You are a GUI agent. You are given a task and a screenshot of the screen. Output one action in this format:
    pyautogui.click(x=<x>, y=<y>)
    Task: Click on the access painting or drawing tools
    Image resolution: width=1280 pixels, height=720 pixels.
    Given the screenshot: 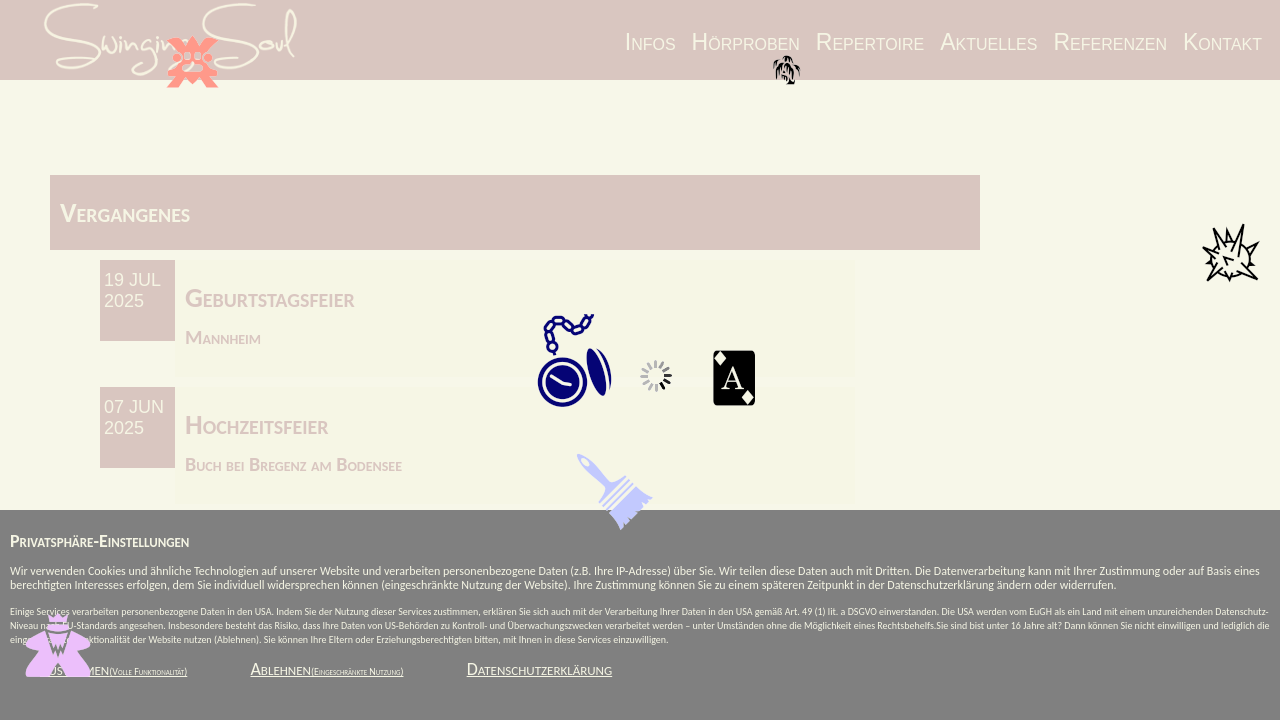 What is the action you would take?
    pyautogui.click(x=615, y=492)
    